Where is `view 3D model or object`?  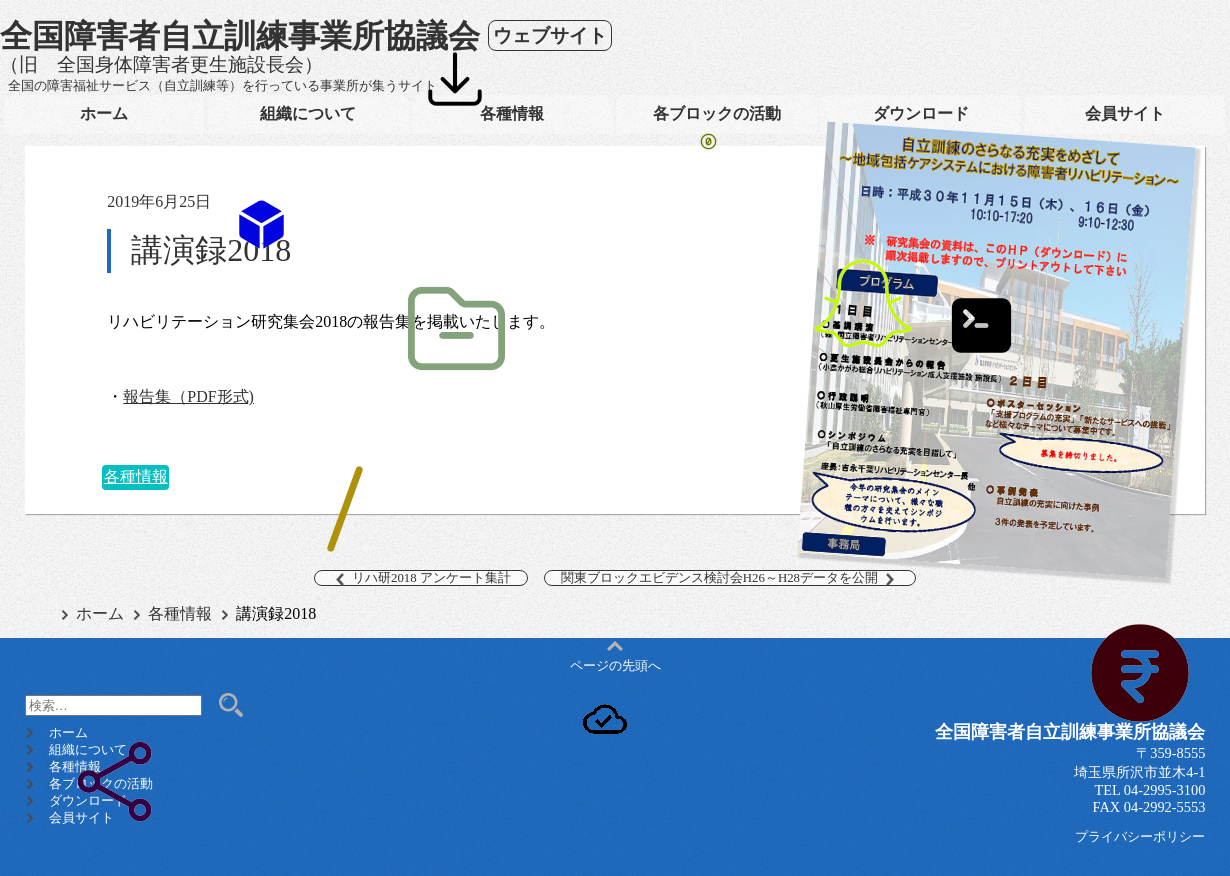 view 3D model or object is located at coordinates (261, 224).